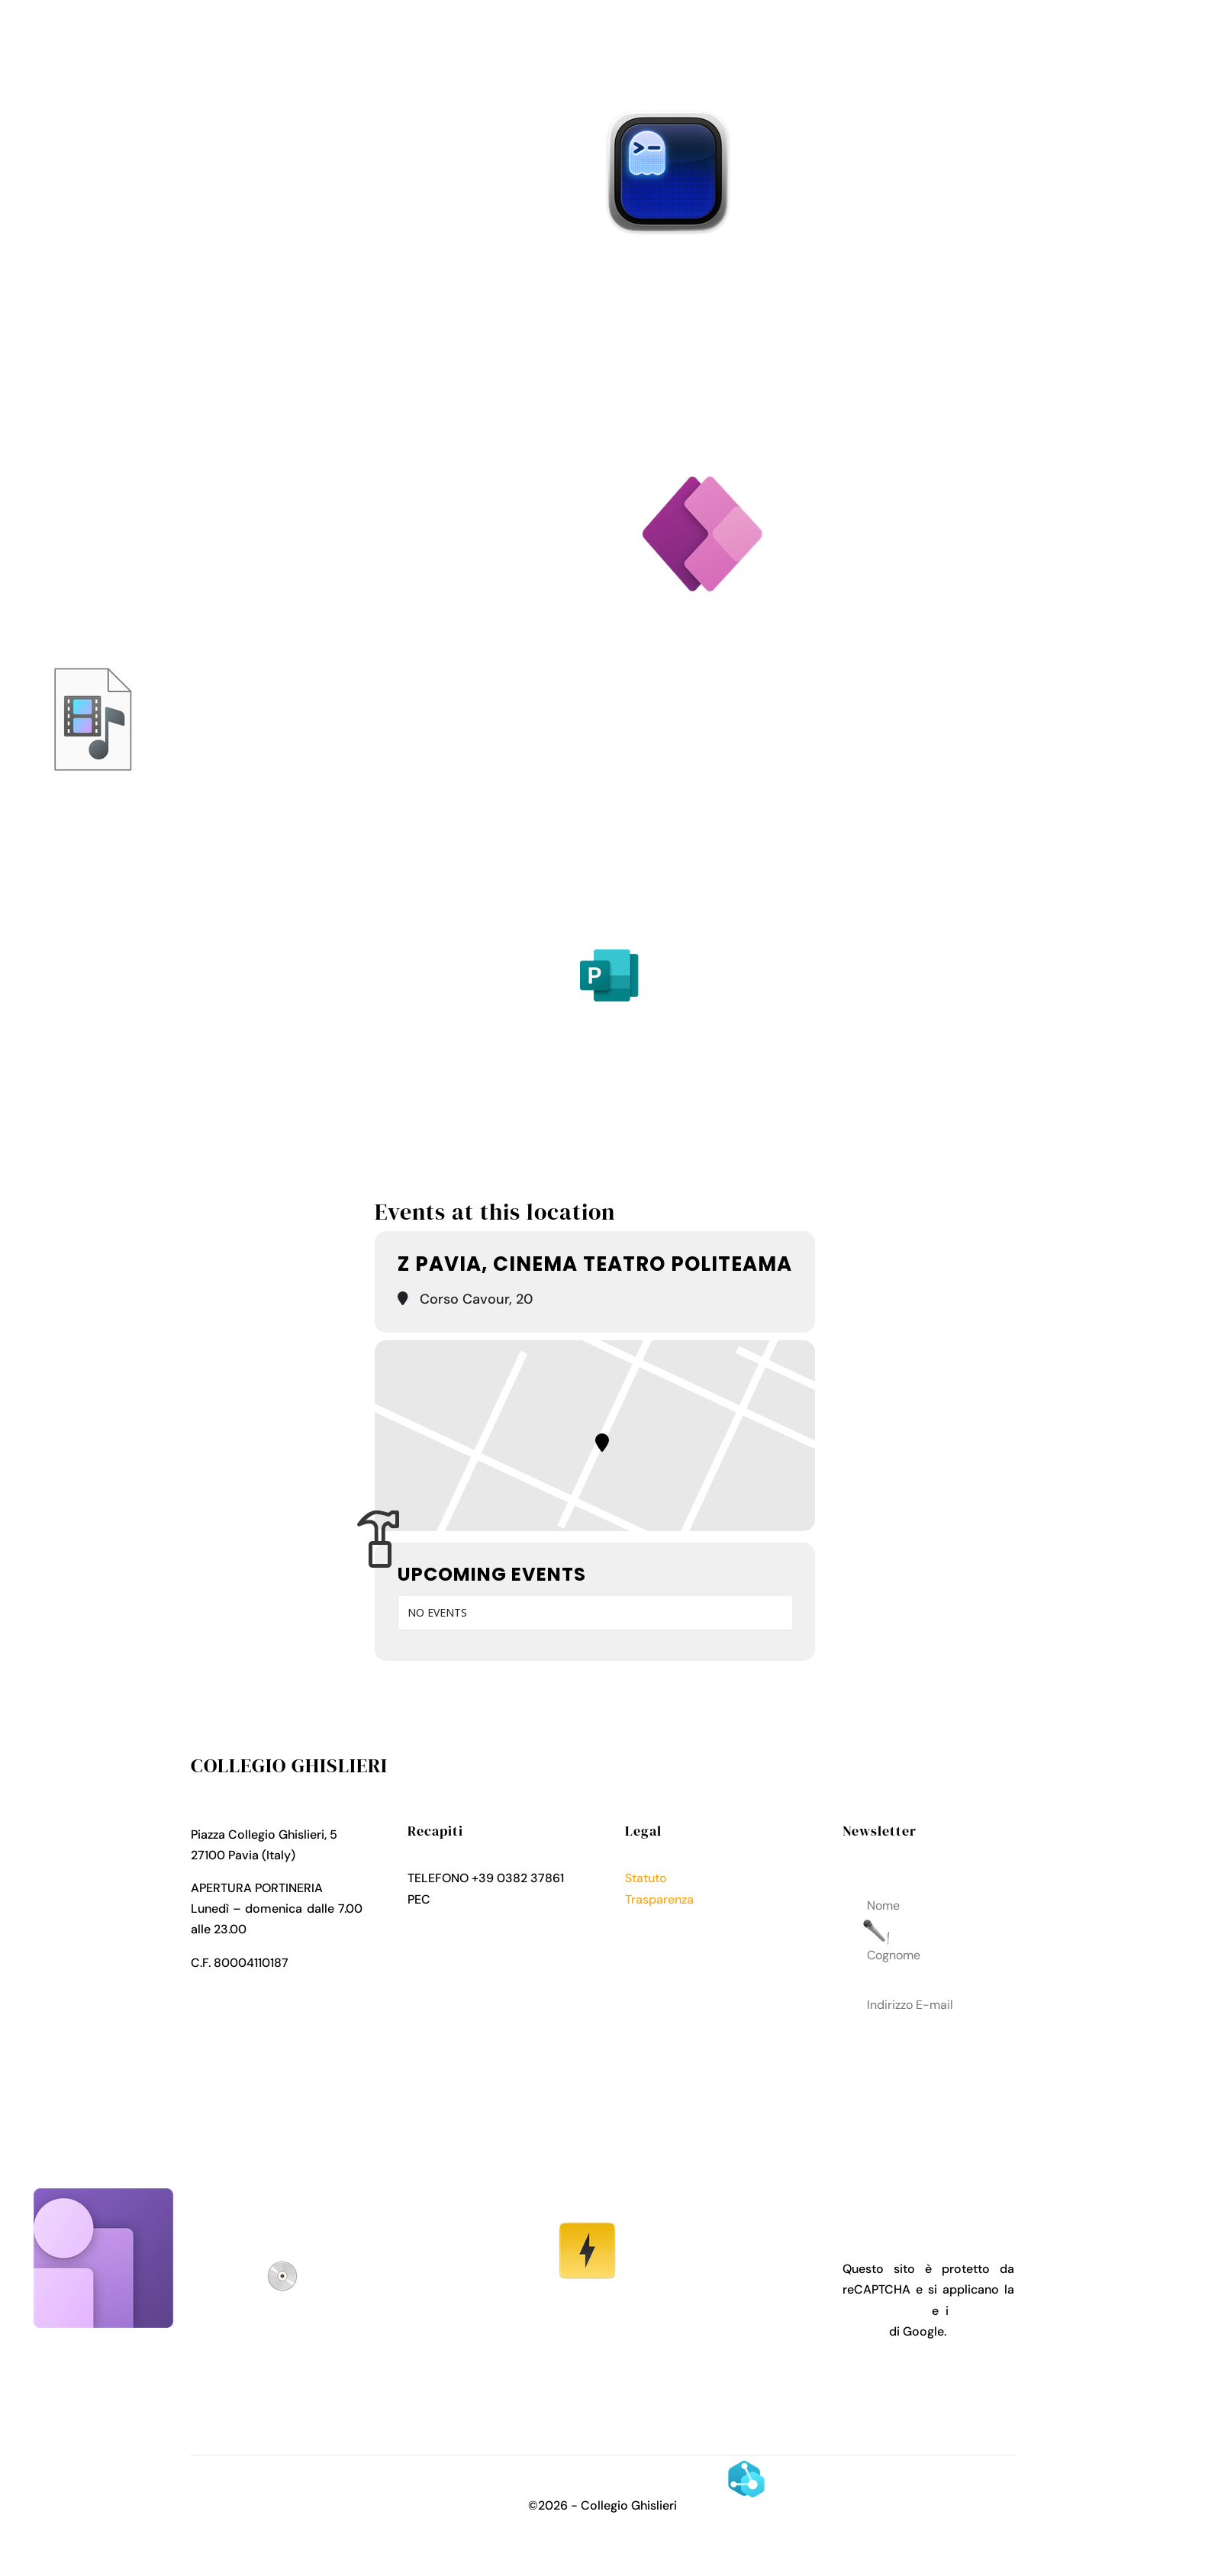 The width and height of the screenshot is (1205, 2576). What do you see at coordinates (668, 171) in the screenshot?
I see `open ghostty terminal emulator` at bounding box center [668, 171].